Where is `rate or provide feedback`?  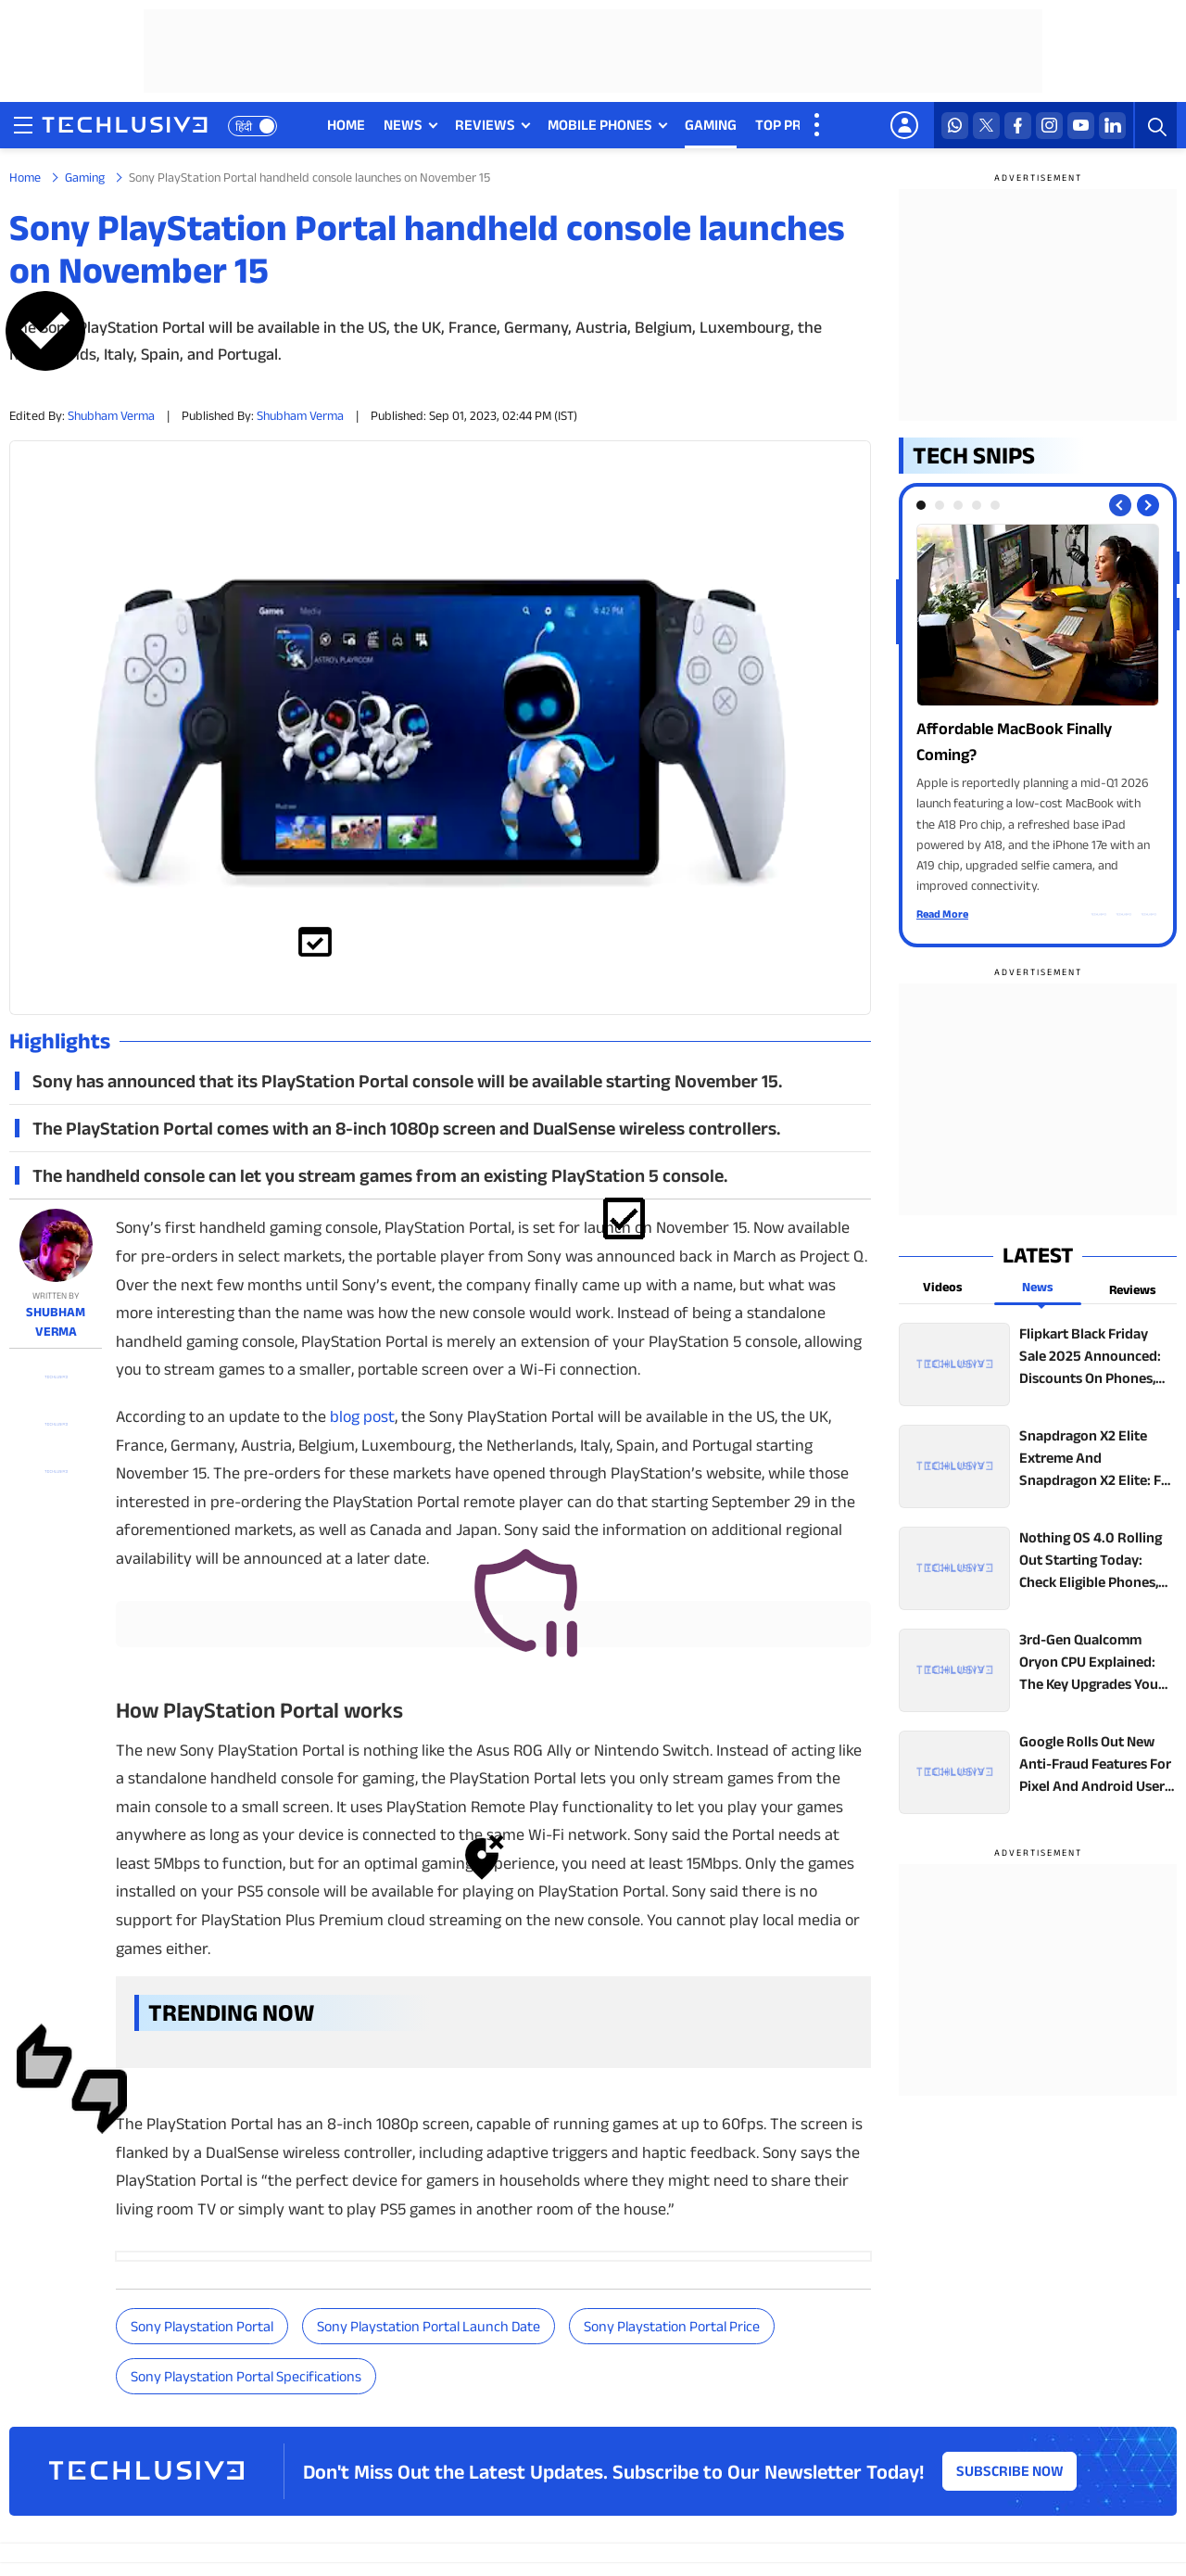 rate or provide feedback is located at coordinates (71, 2078).